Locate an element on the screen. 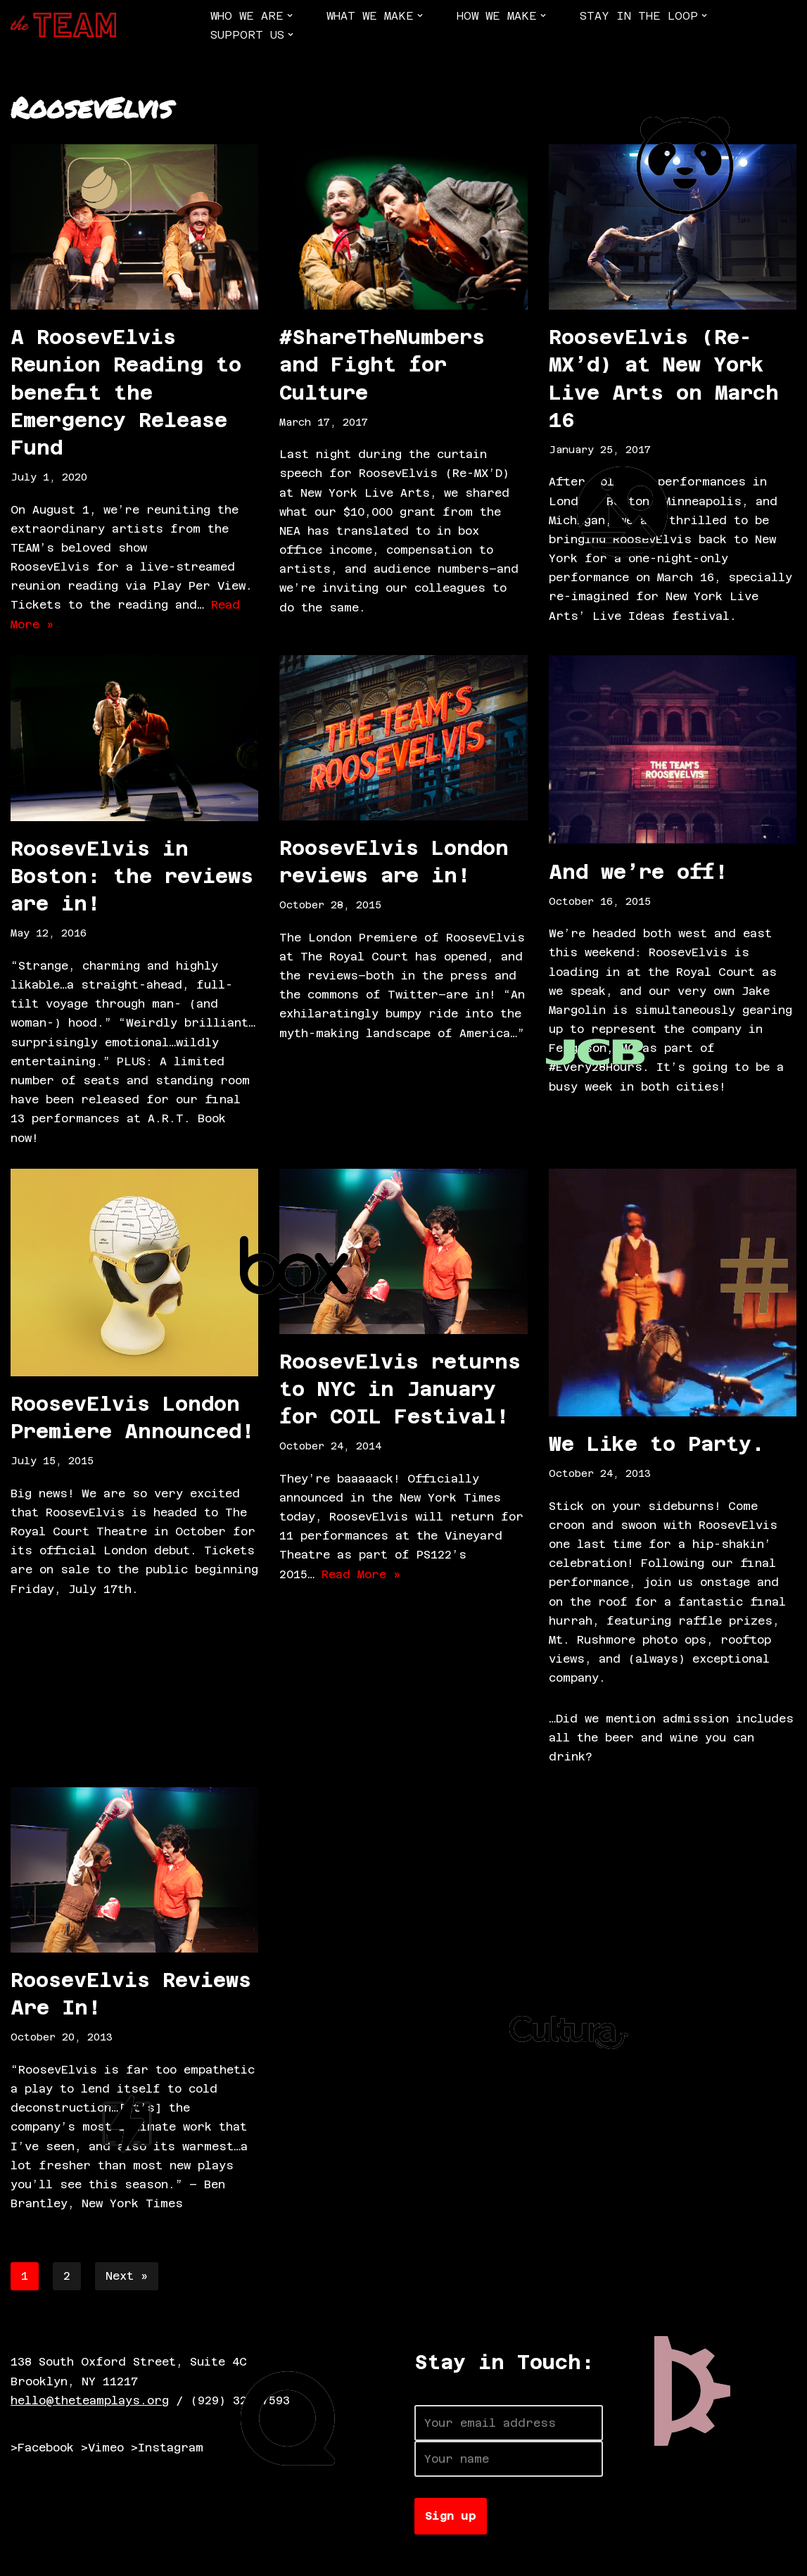 Image resolution: width=807 pixels, height=2576 pixels. cloudflare pages logo is located at coordinates (127, 2124).